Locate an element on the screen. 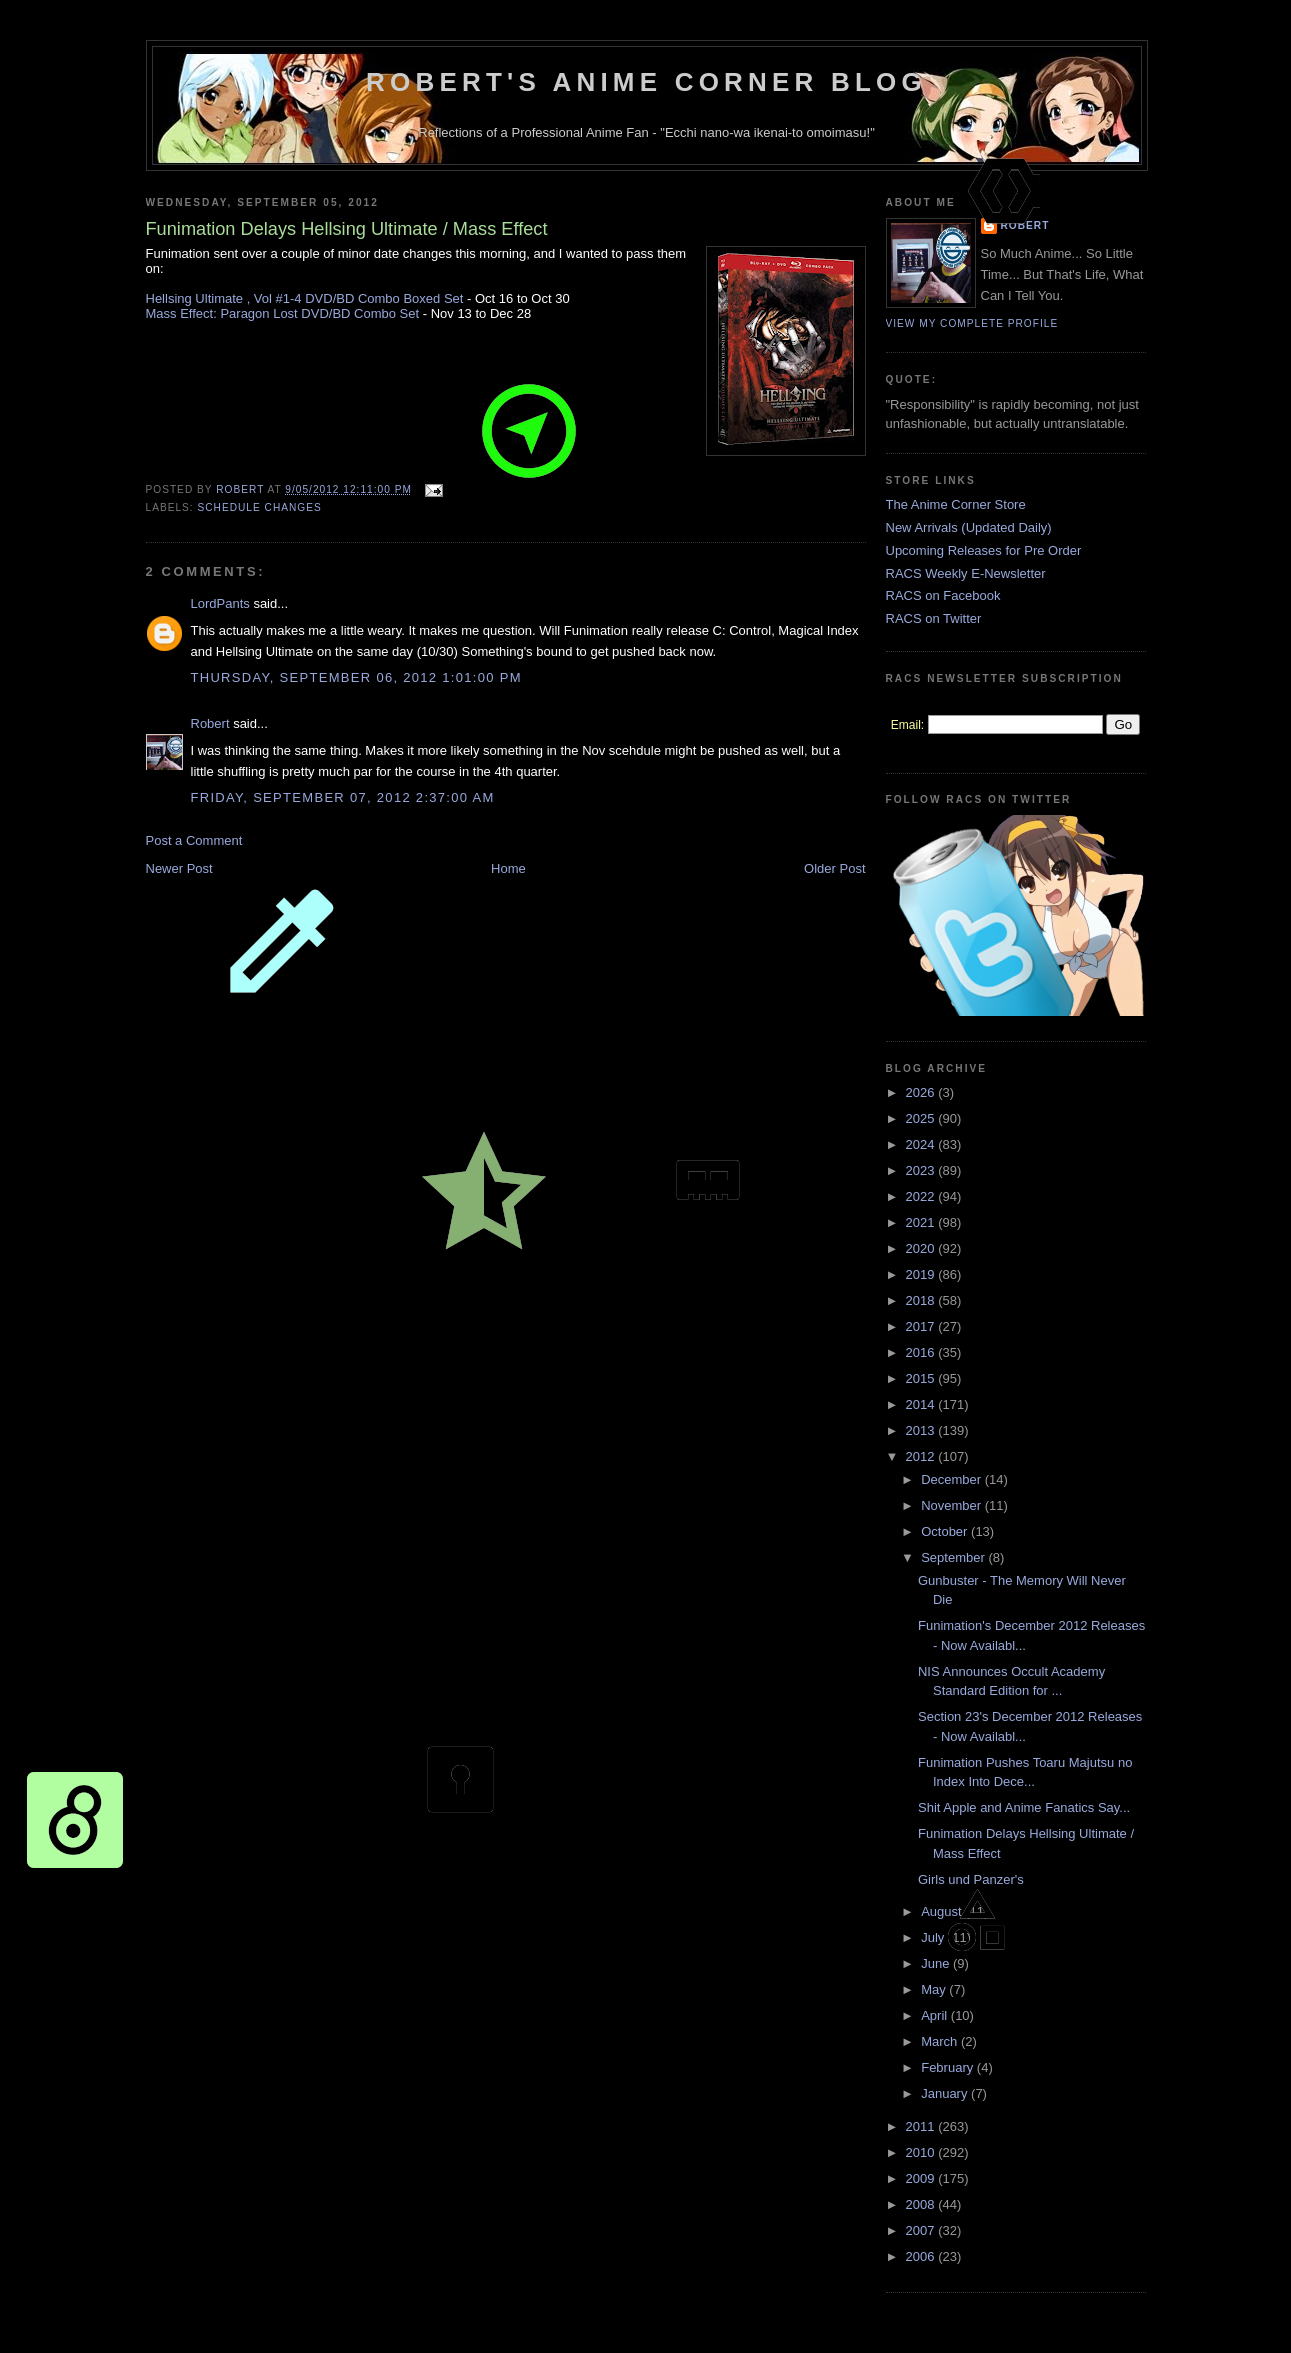 This screenshot has width=1291, height=2353. indicates a partial or half rating is located at coordinates (484, 1194).